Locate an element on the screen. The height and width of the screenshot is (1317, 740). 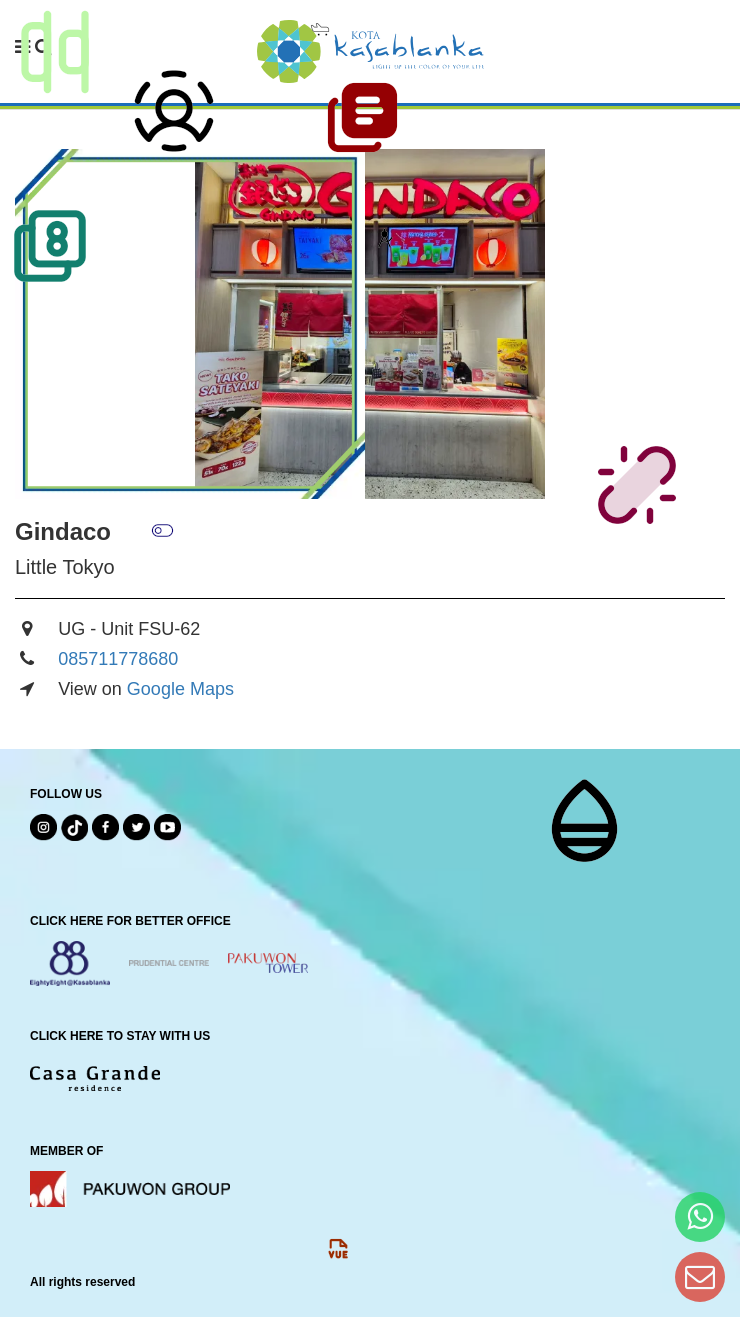
access drawing or measurement tools is located at coordinates (384, 238).